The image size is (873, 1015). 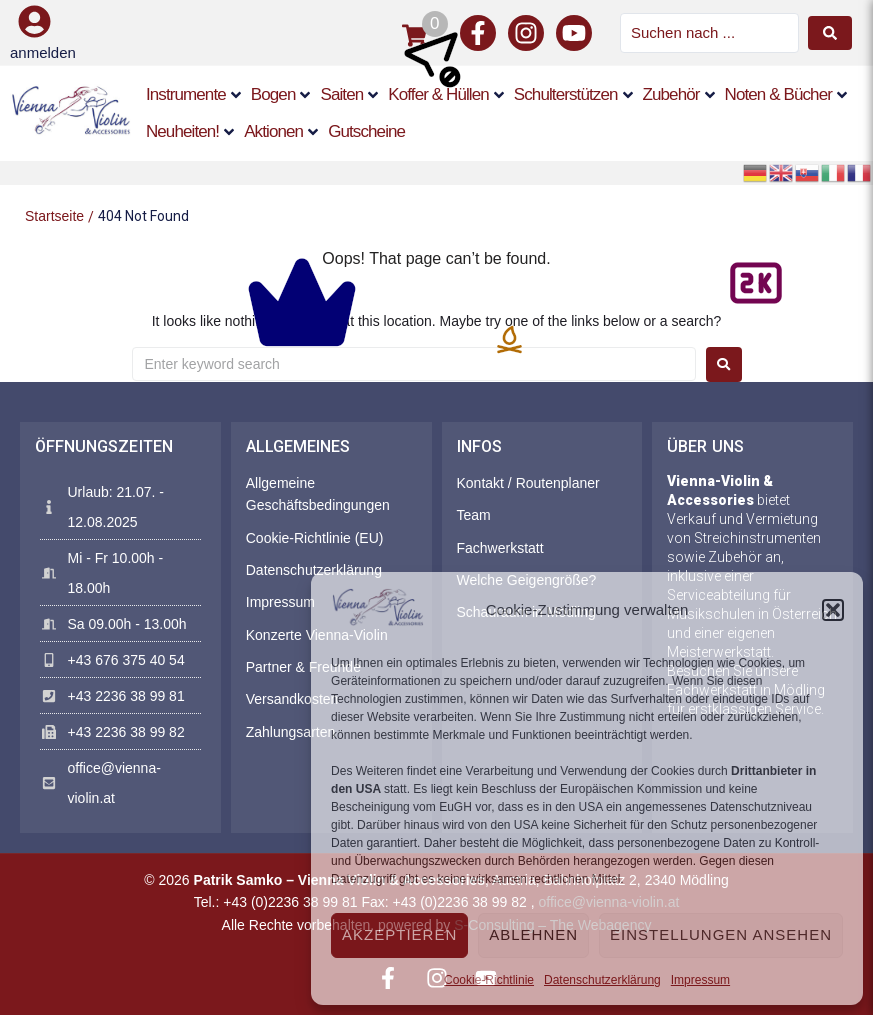 What do you see at coordinates (302, 308) in the screenshot?
I see `indicates premium or VIP membership status` at bounding box center [302, 308].